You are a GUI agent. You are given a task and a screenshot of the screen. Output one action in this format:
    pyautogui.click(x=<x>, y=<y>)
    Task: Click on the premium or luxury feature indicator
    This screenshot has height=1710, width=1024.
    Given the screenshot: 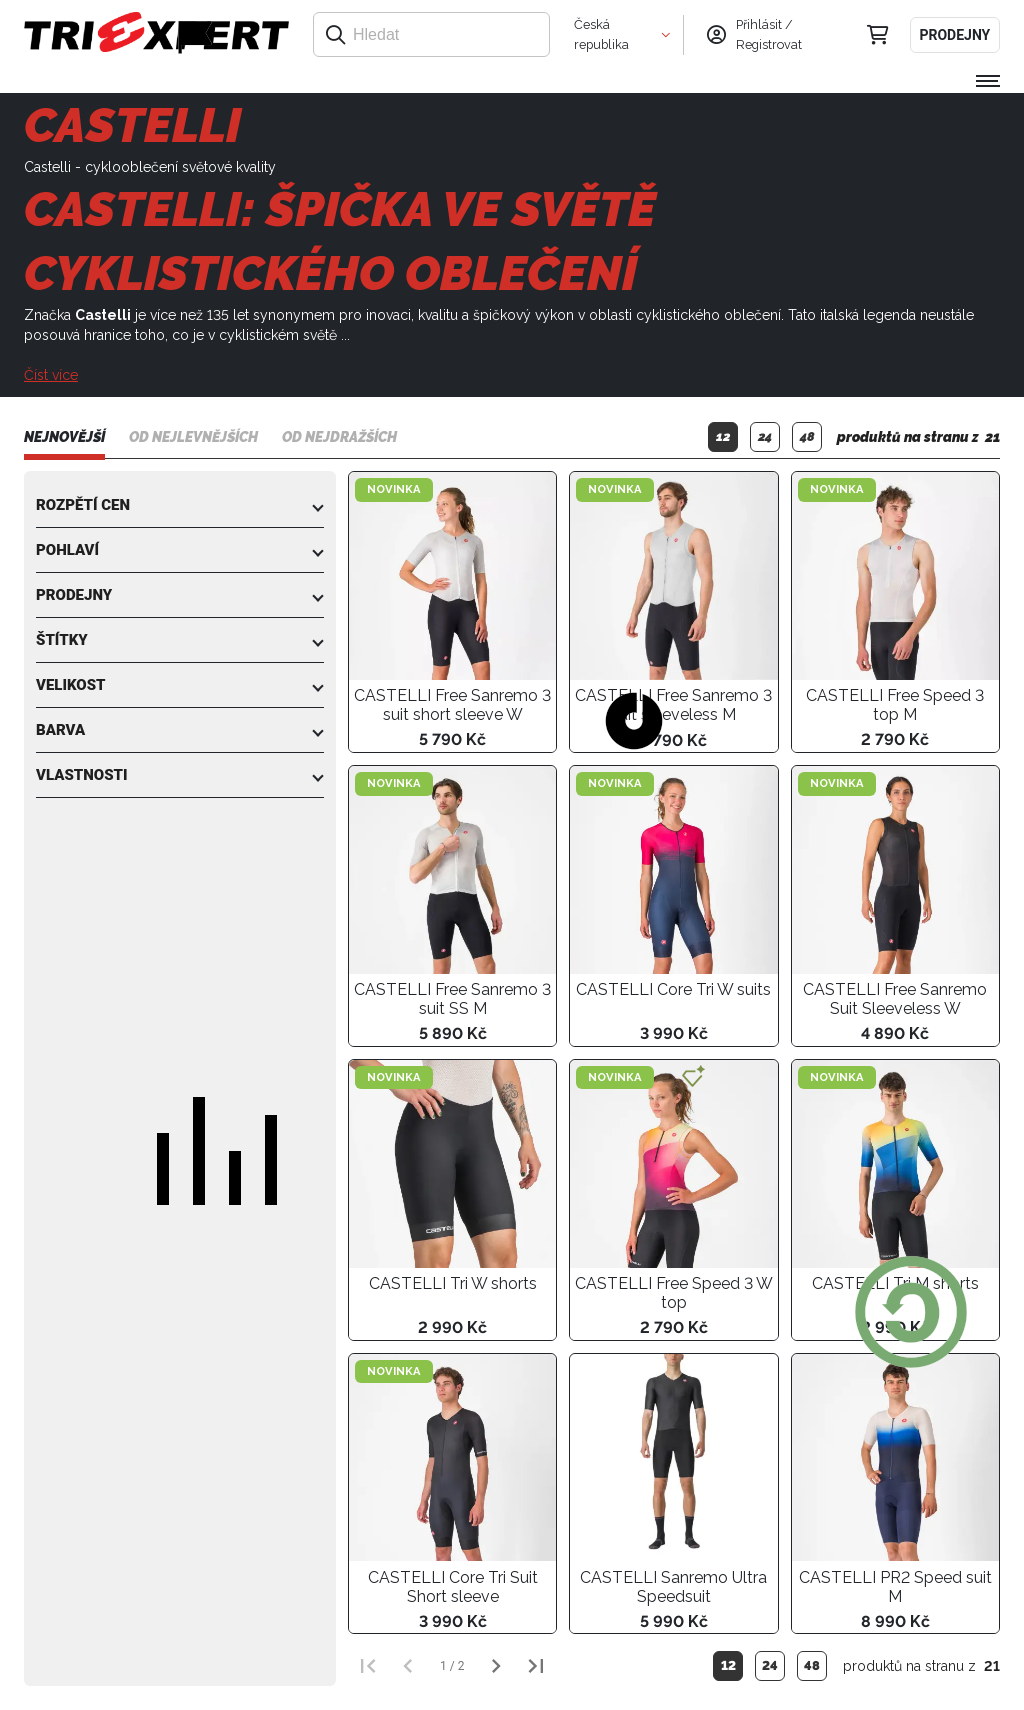 What is the action you would take?
    pyautogui.click(x=693, y=1076)
    